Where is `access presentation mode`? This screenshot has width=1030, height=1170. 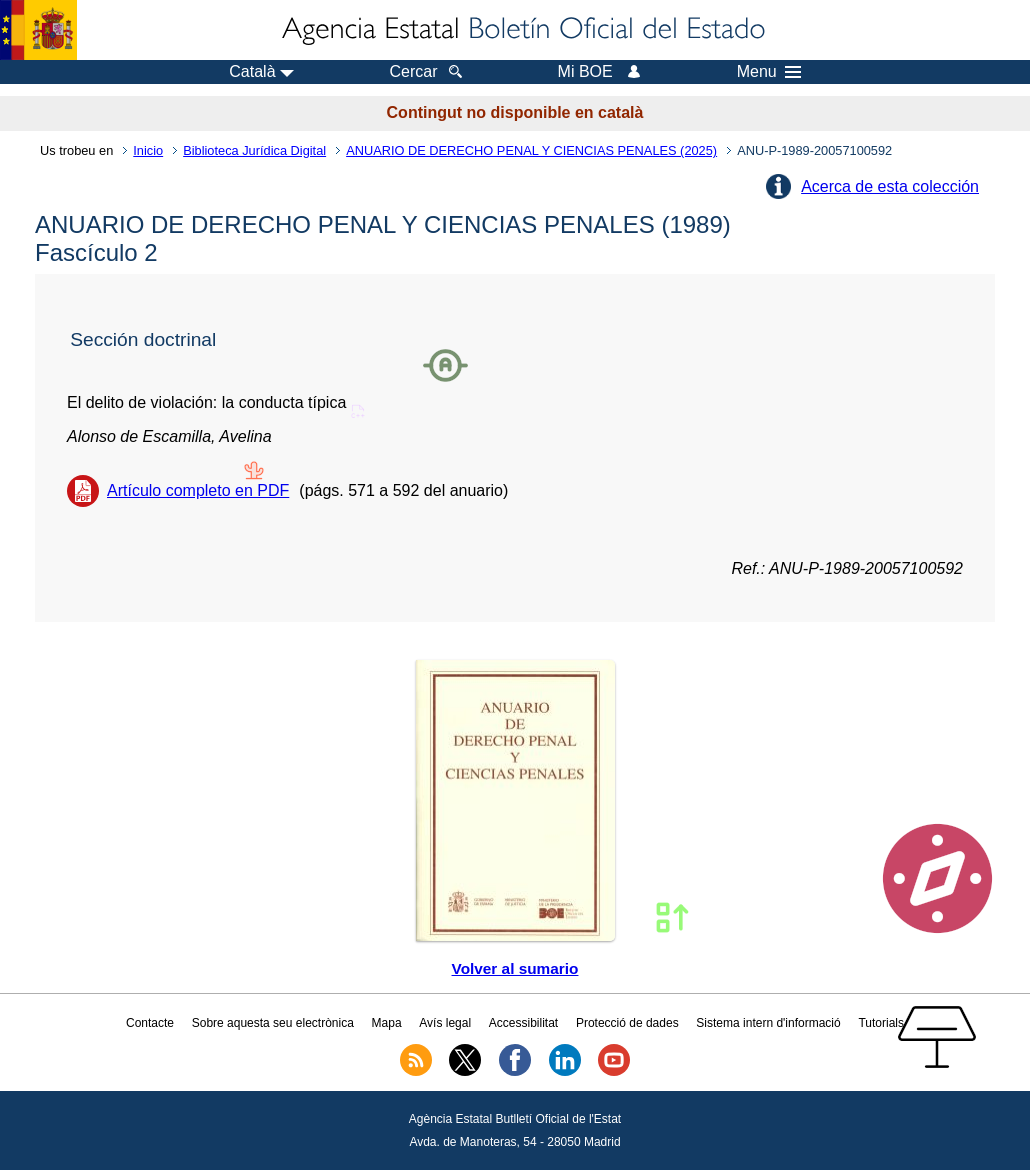
access presentation mode is located at coordinates (937, 1037).